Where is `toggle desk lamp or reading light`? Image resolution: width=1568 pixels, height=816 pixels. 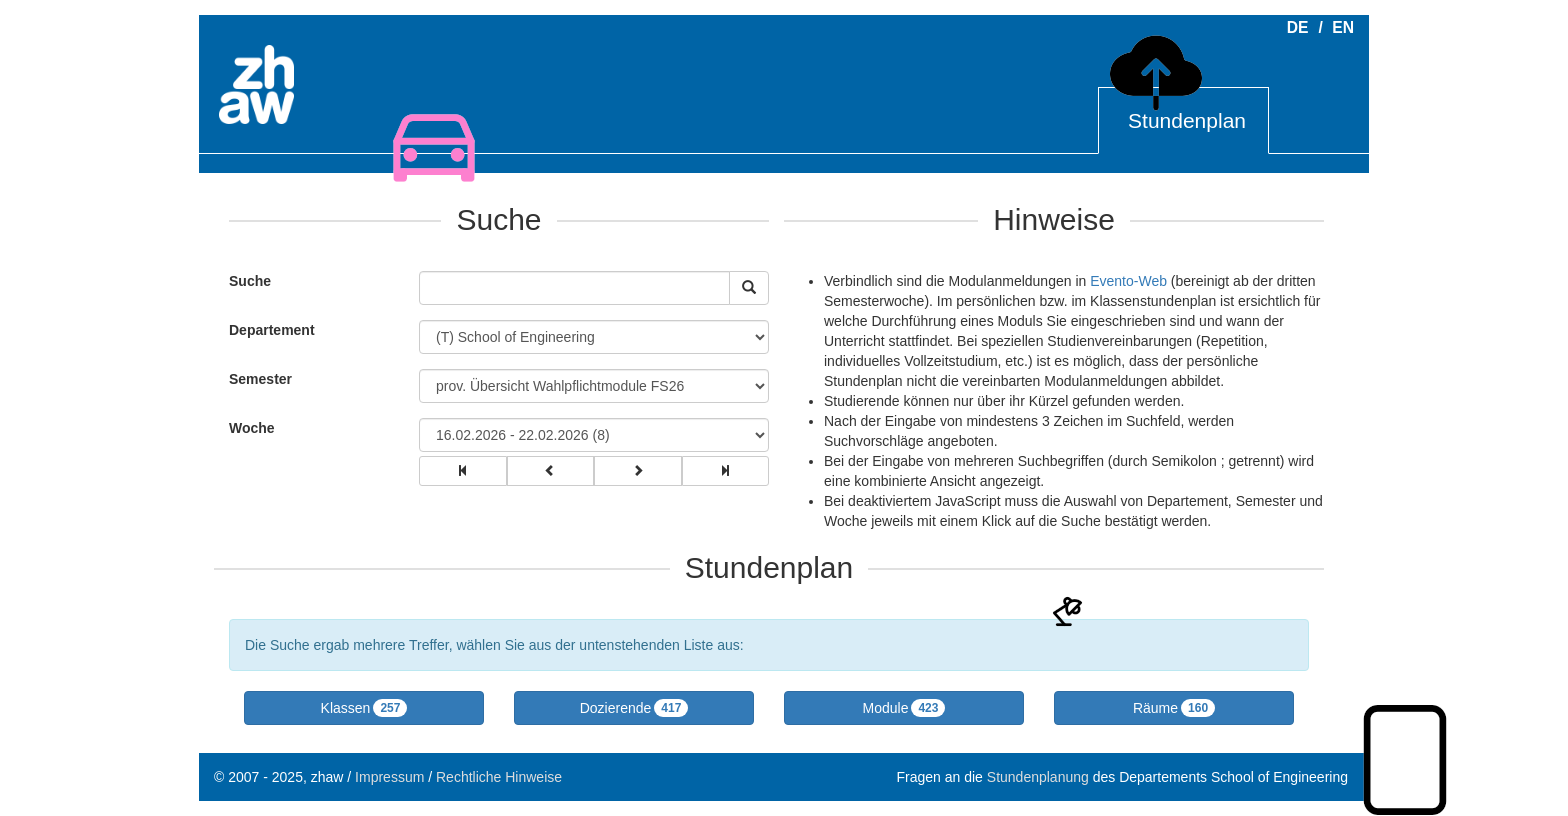
toggle desk lamp or reading light is located at coordinates (1067, 611).